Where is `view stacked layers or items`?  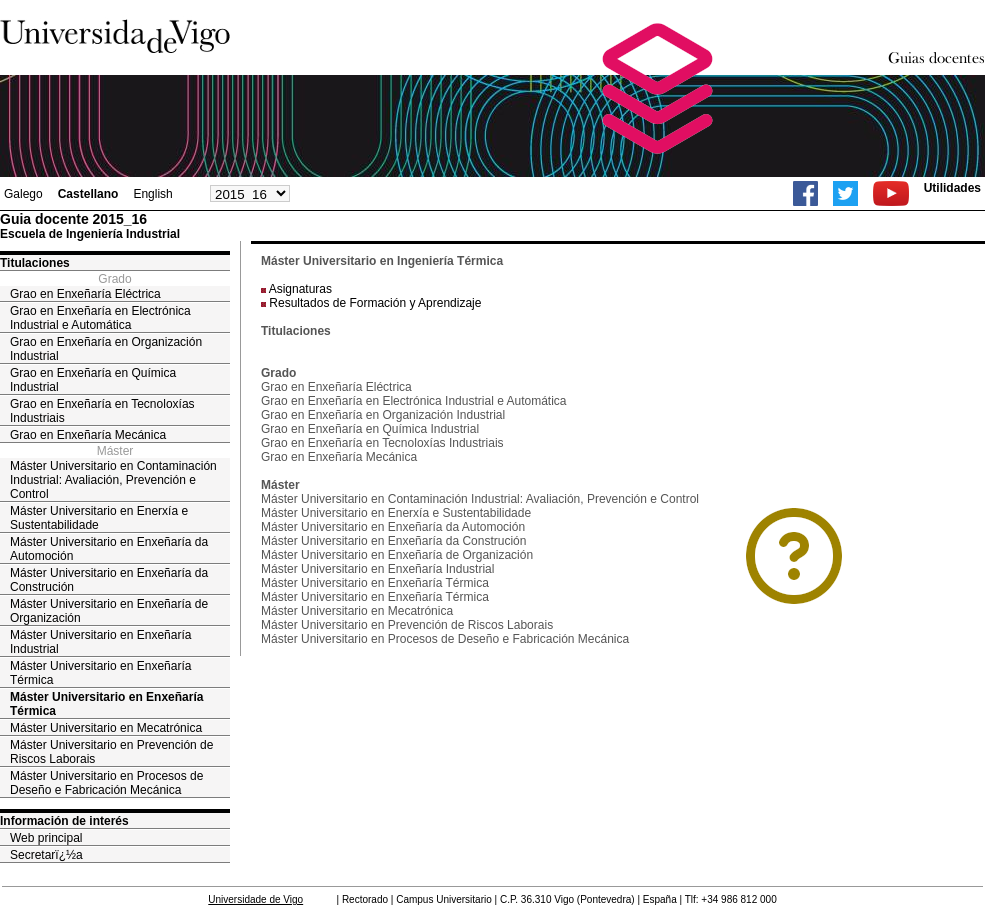
view stacked layers or items is located at coordinates (657, 89).